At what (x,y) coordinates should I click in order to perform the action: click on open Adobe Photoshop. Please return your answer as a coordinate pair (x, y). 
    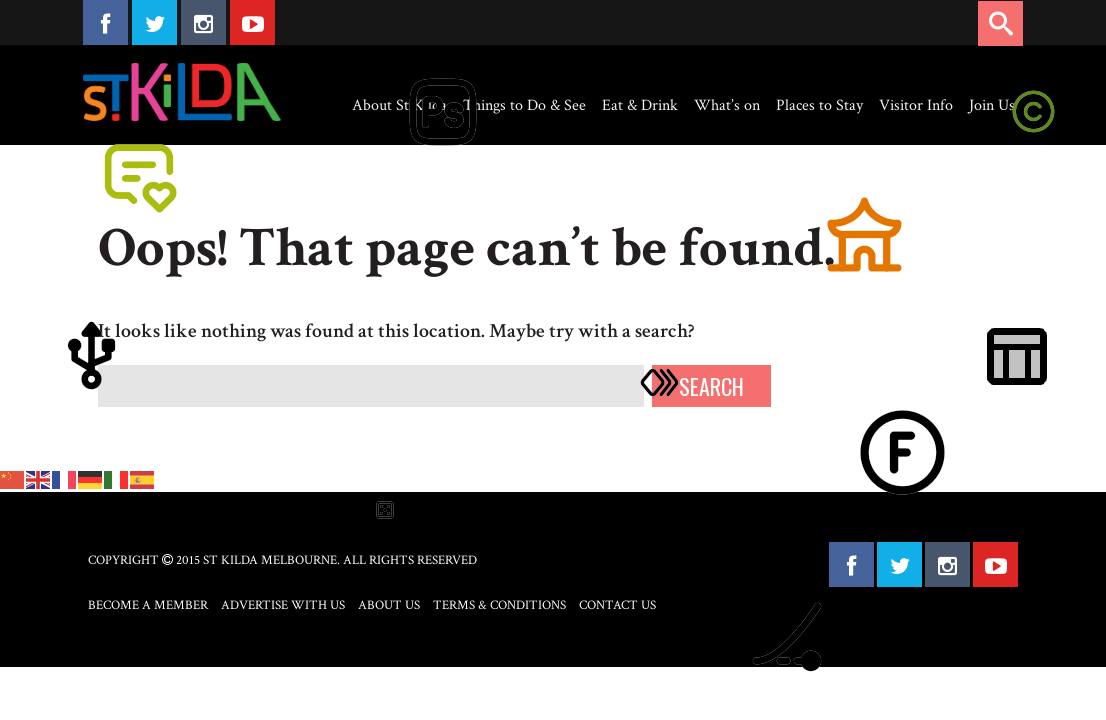
    Looking at the image, I should click on (443, 112).